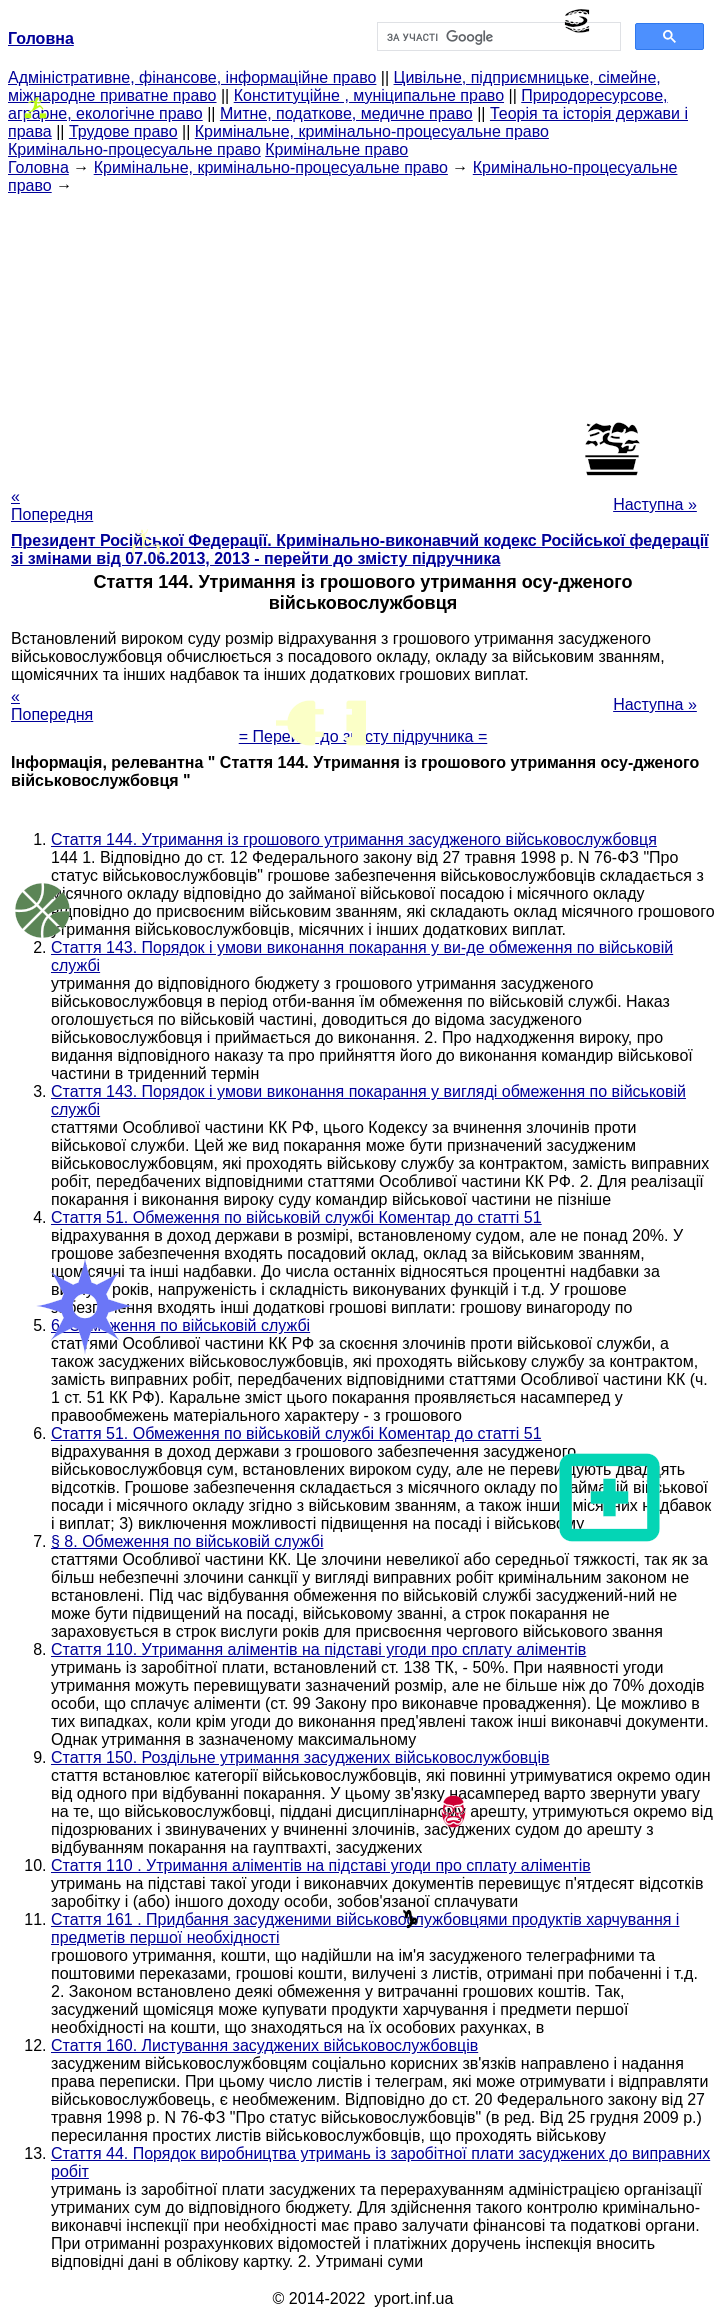 The width and height of the screenshot is (726, 2316). What do you see at coordinates (612, 449) in the screenshot?
I see `access zen garden or meditation features` at bounding box center [612, 449].